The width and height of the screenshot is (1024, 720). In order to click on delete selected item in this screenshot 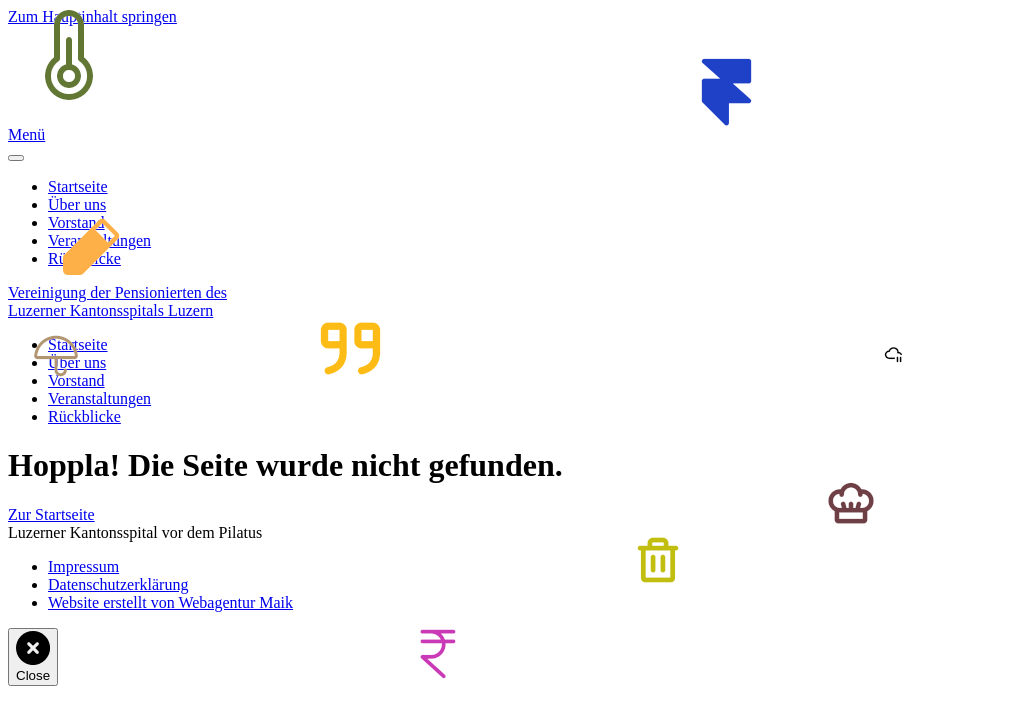, I will do `click(658, 562)`.